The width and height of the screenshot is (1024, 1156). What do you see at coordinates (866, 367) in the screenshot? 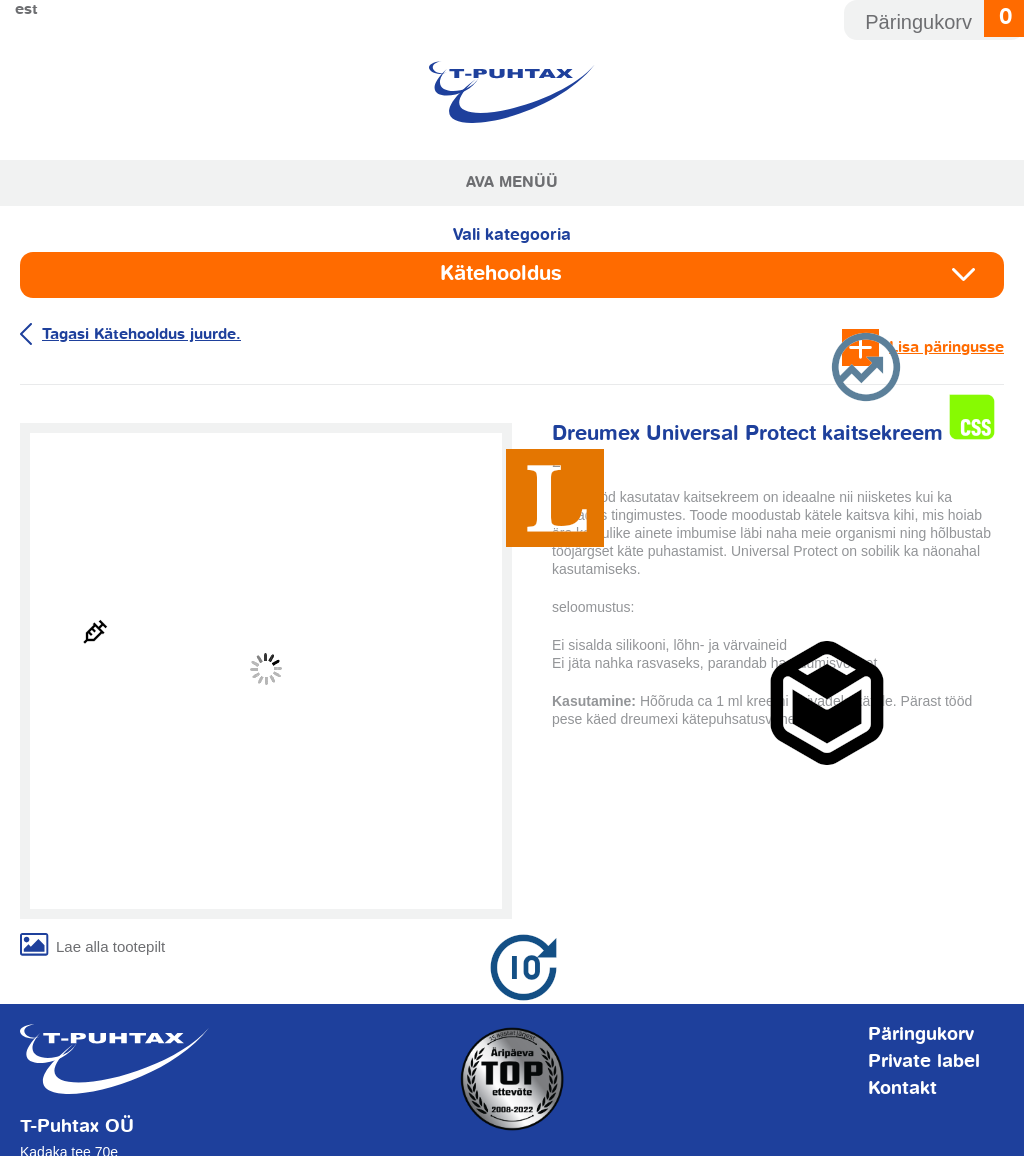
I see `view financial performance or fund growth` at bounding box center [866, 367].